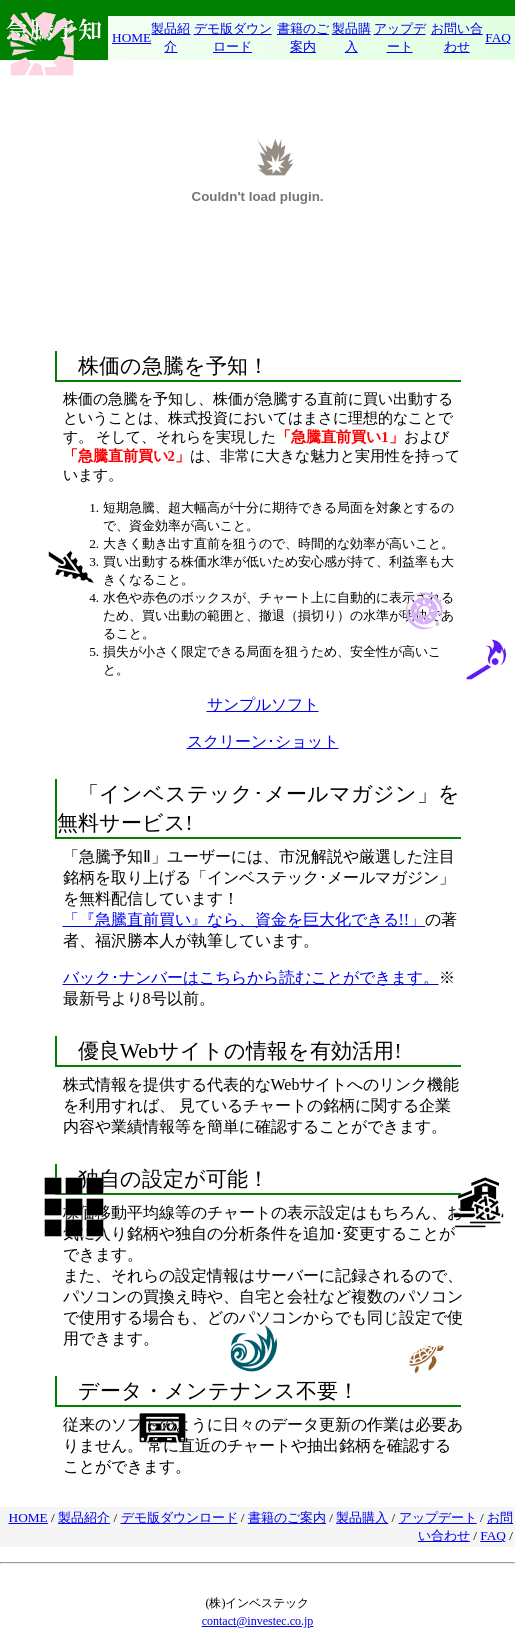  What do you see at coordinates (74, 1207) in the screenshot?
I see `view grid layout` at bounding box center [74, 1207].